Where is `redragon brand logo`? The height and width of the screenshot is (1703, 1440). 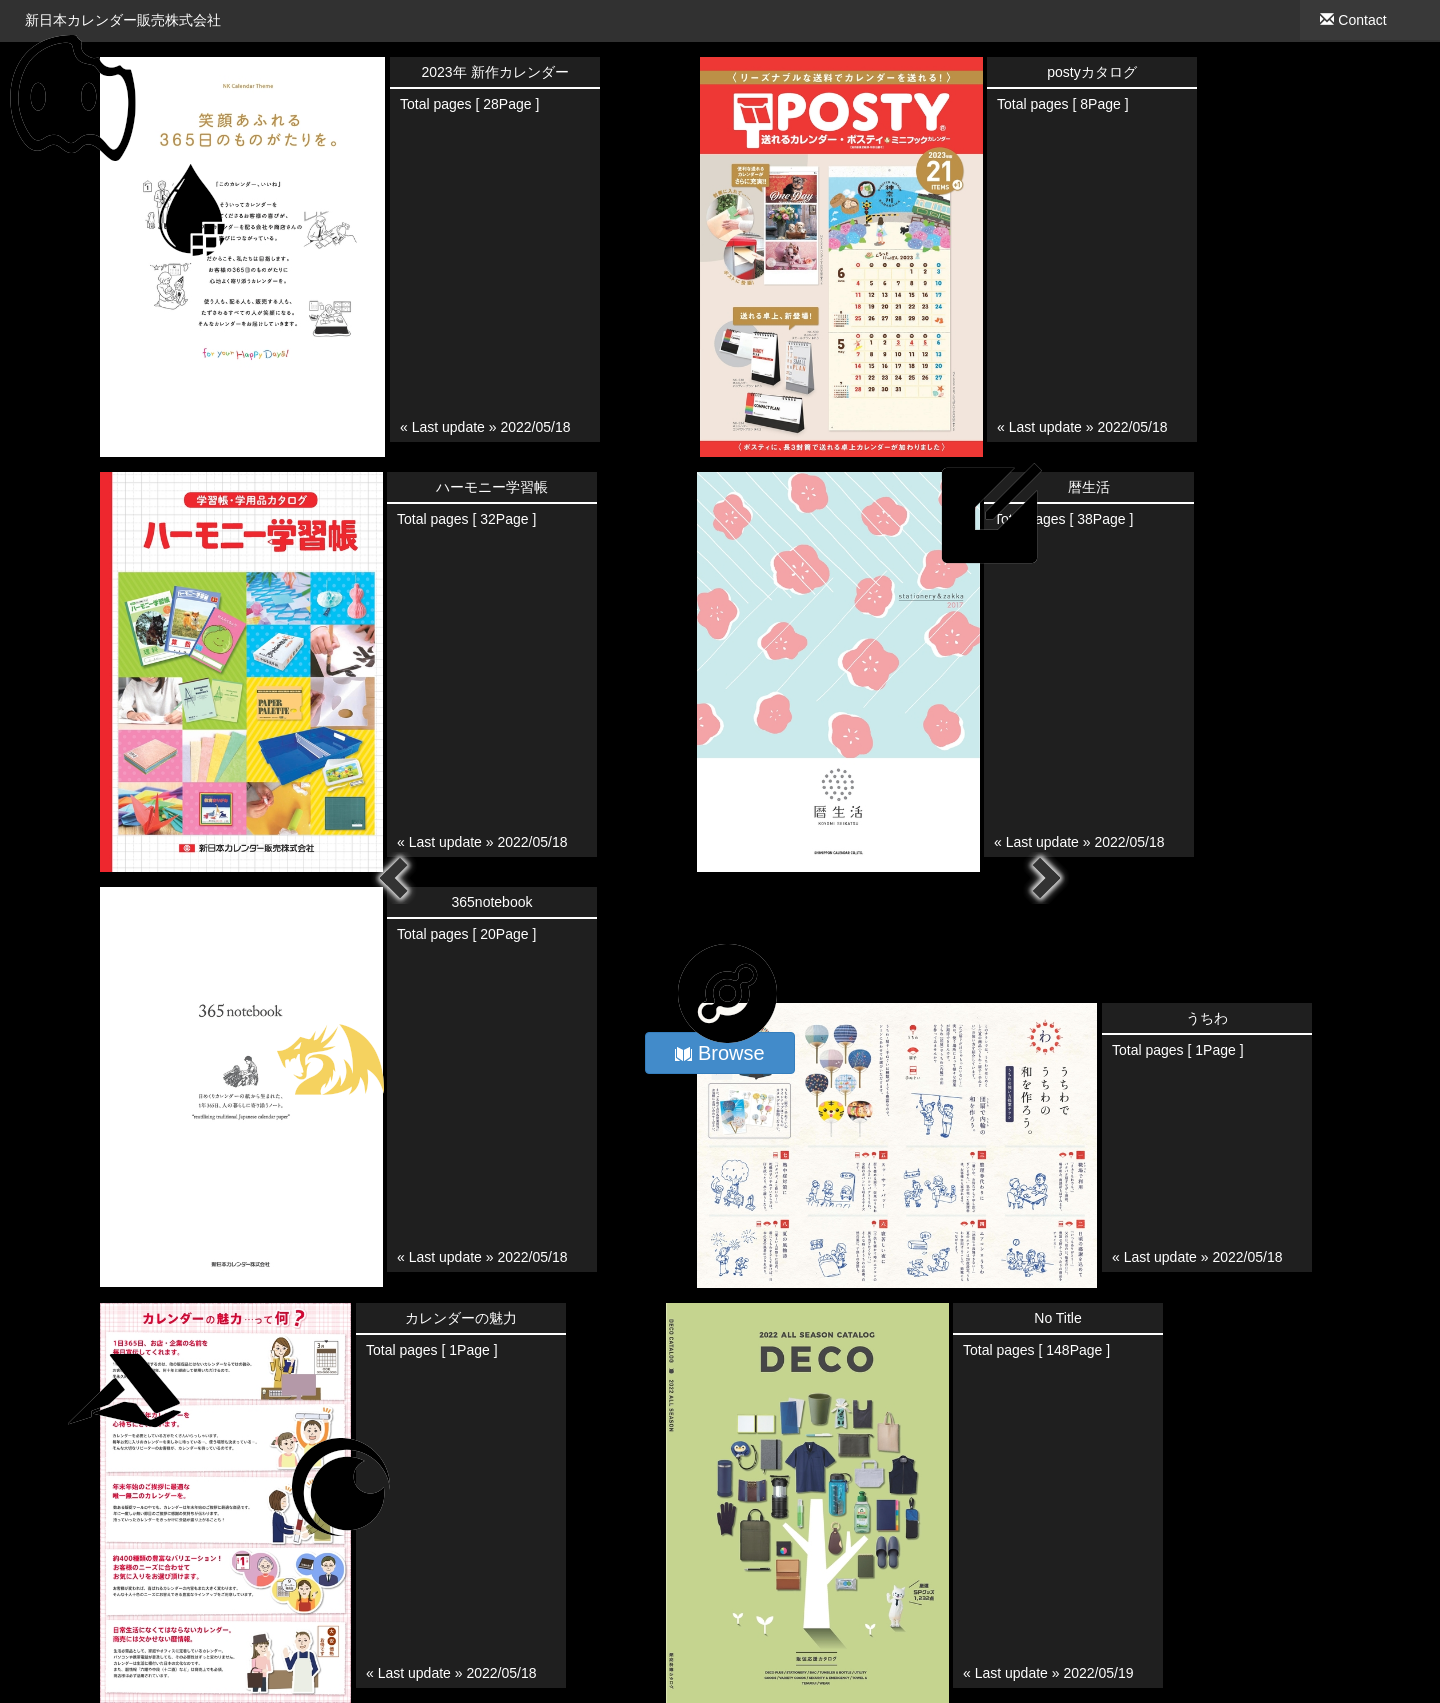
redragon brand logo is located at coordinates (330, 1059).